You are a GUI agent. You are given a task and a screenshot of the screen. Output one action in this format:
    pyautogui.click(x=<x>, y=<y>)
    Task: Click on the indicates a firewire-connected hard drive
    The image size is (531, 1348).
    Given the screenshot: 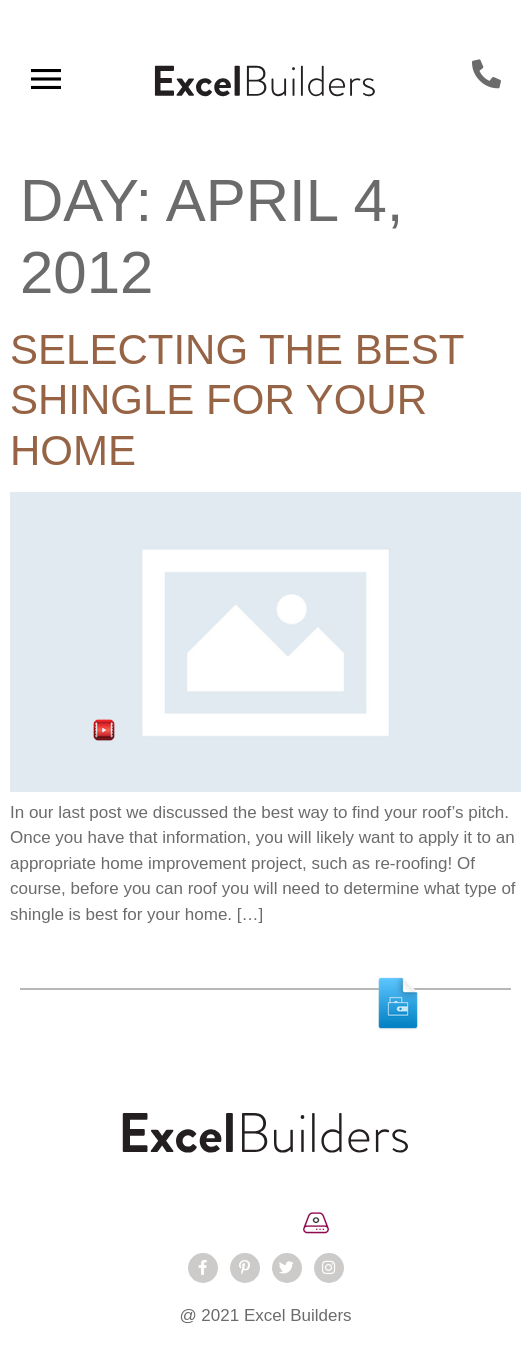 What is the action you would take?
    pyautogui.click(x=316, y=1222)
    